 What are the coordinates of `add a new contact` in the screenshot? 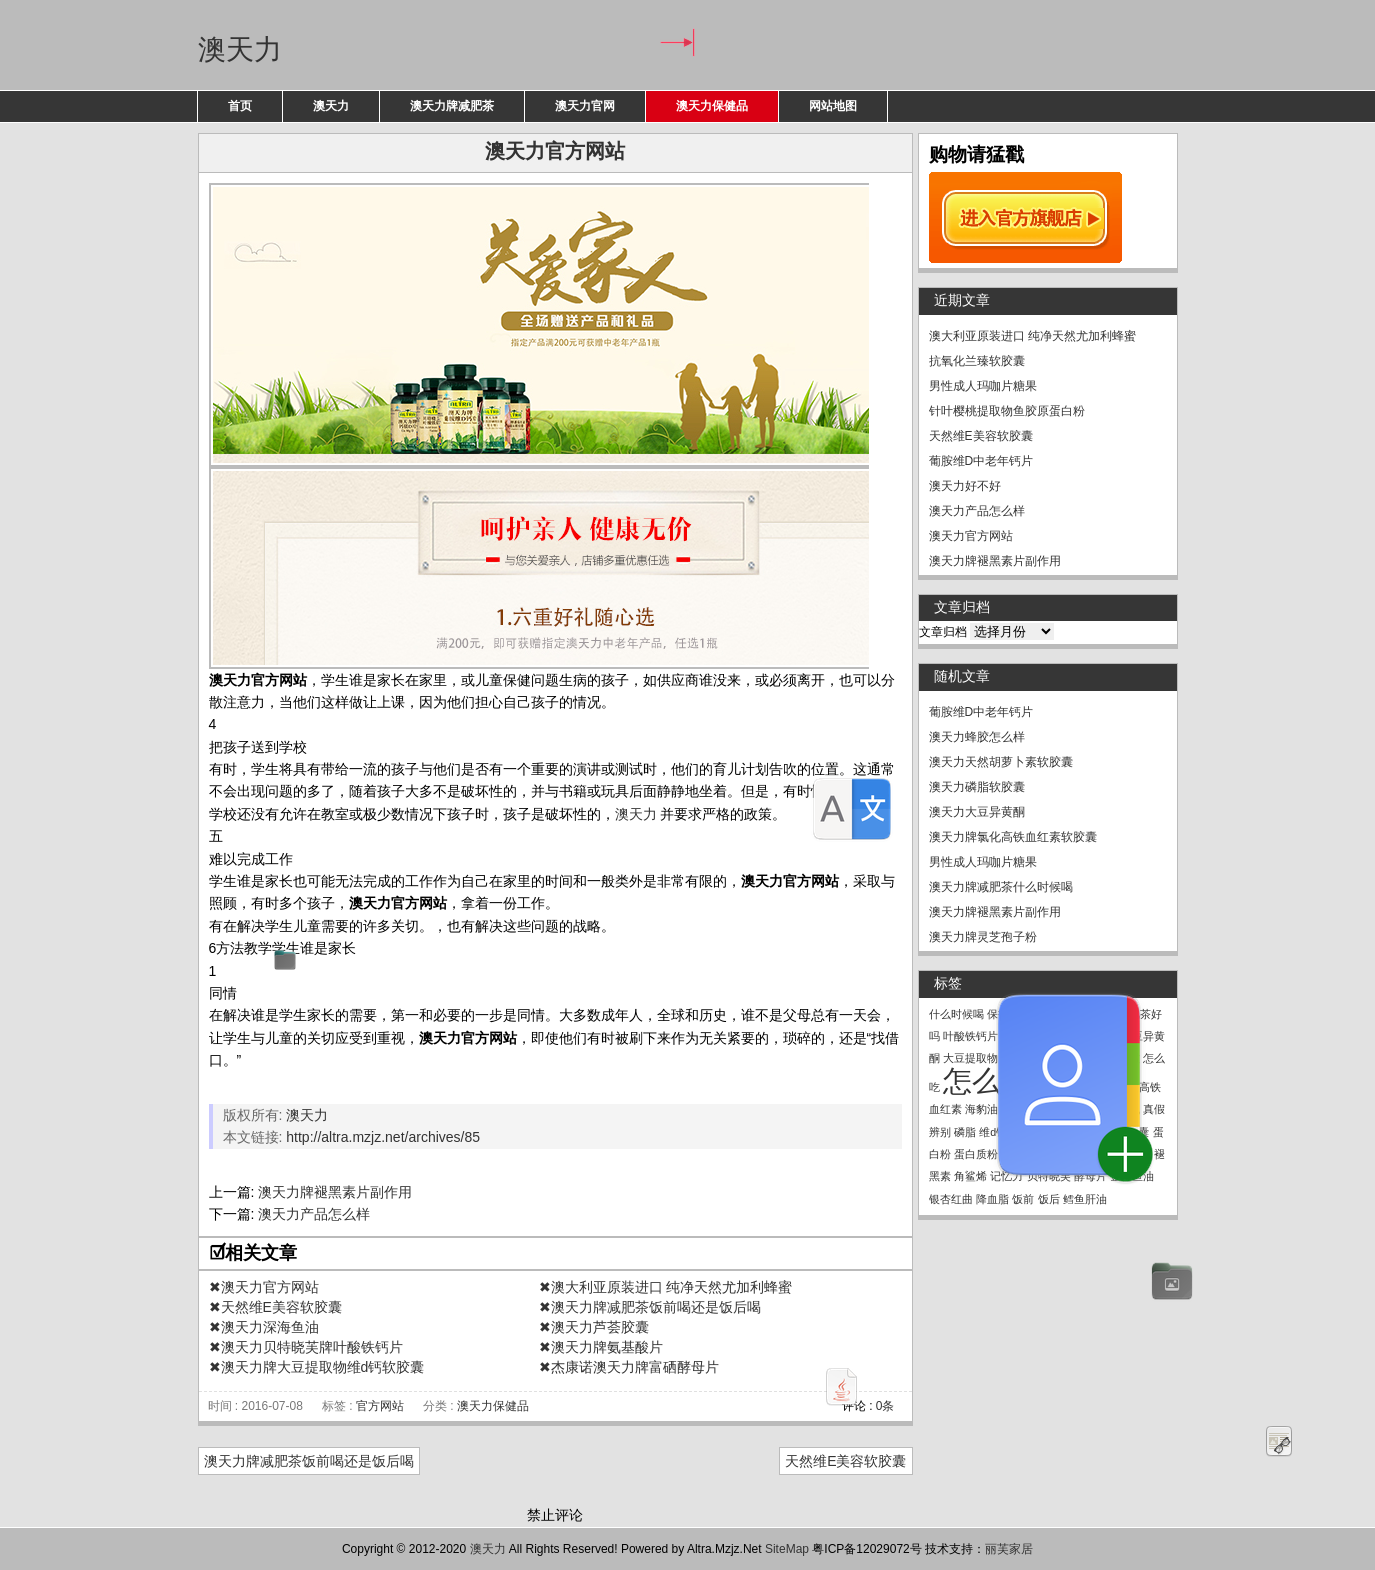 It's located at (1069, 1085).